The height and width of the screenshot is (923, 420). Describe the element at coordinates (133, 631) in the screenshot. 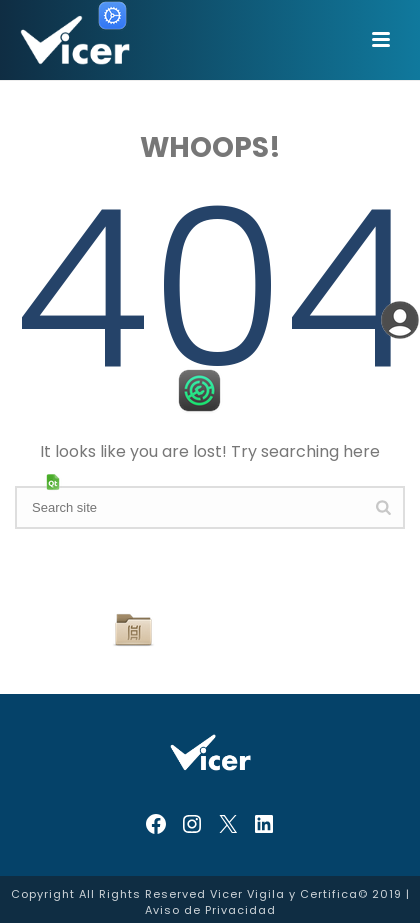

I see `open your videos folder` at that location.